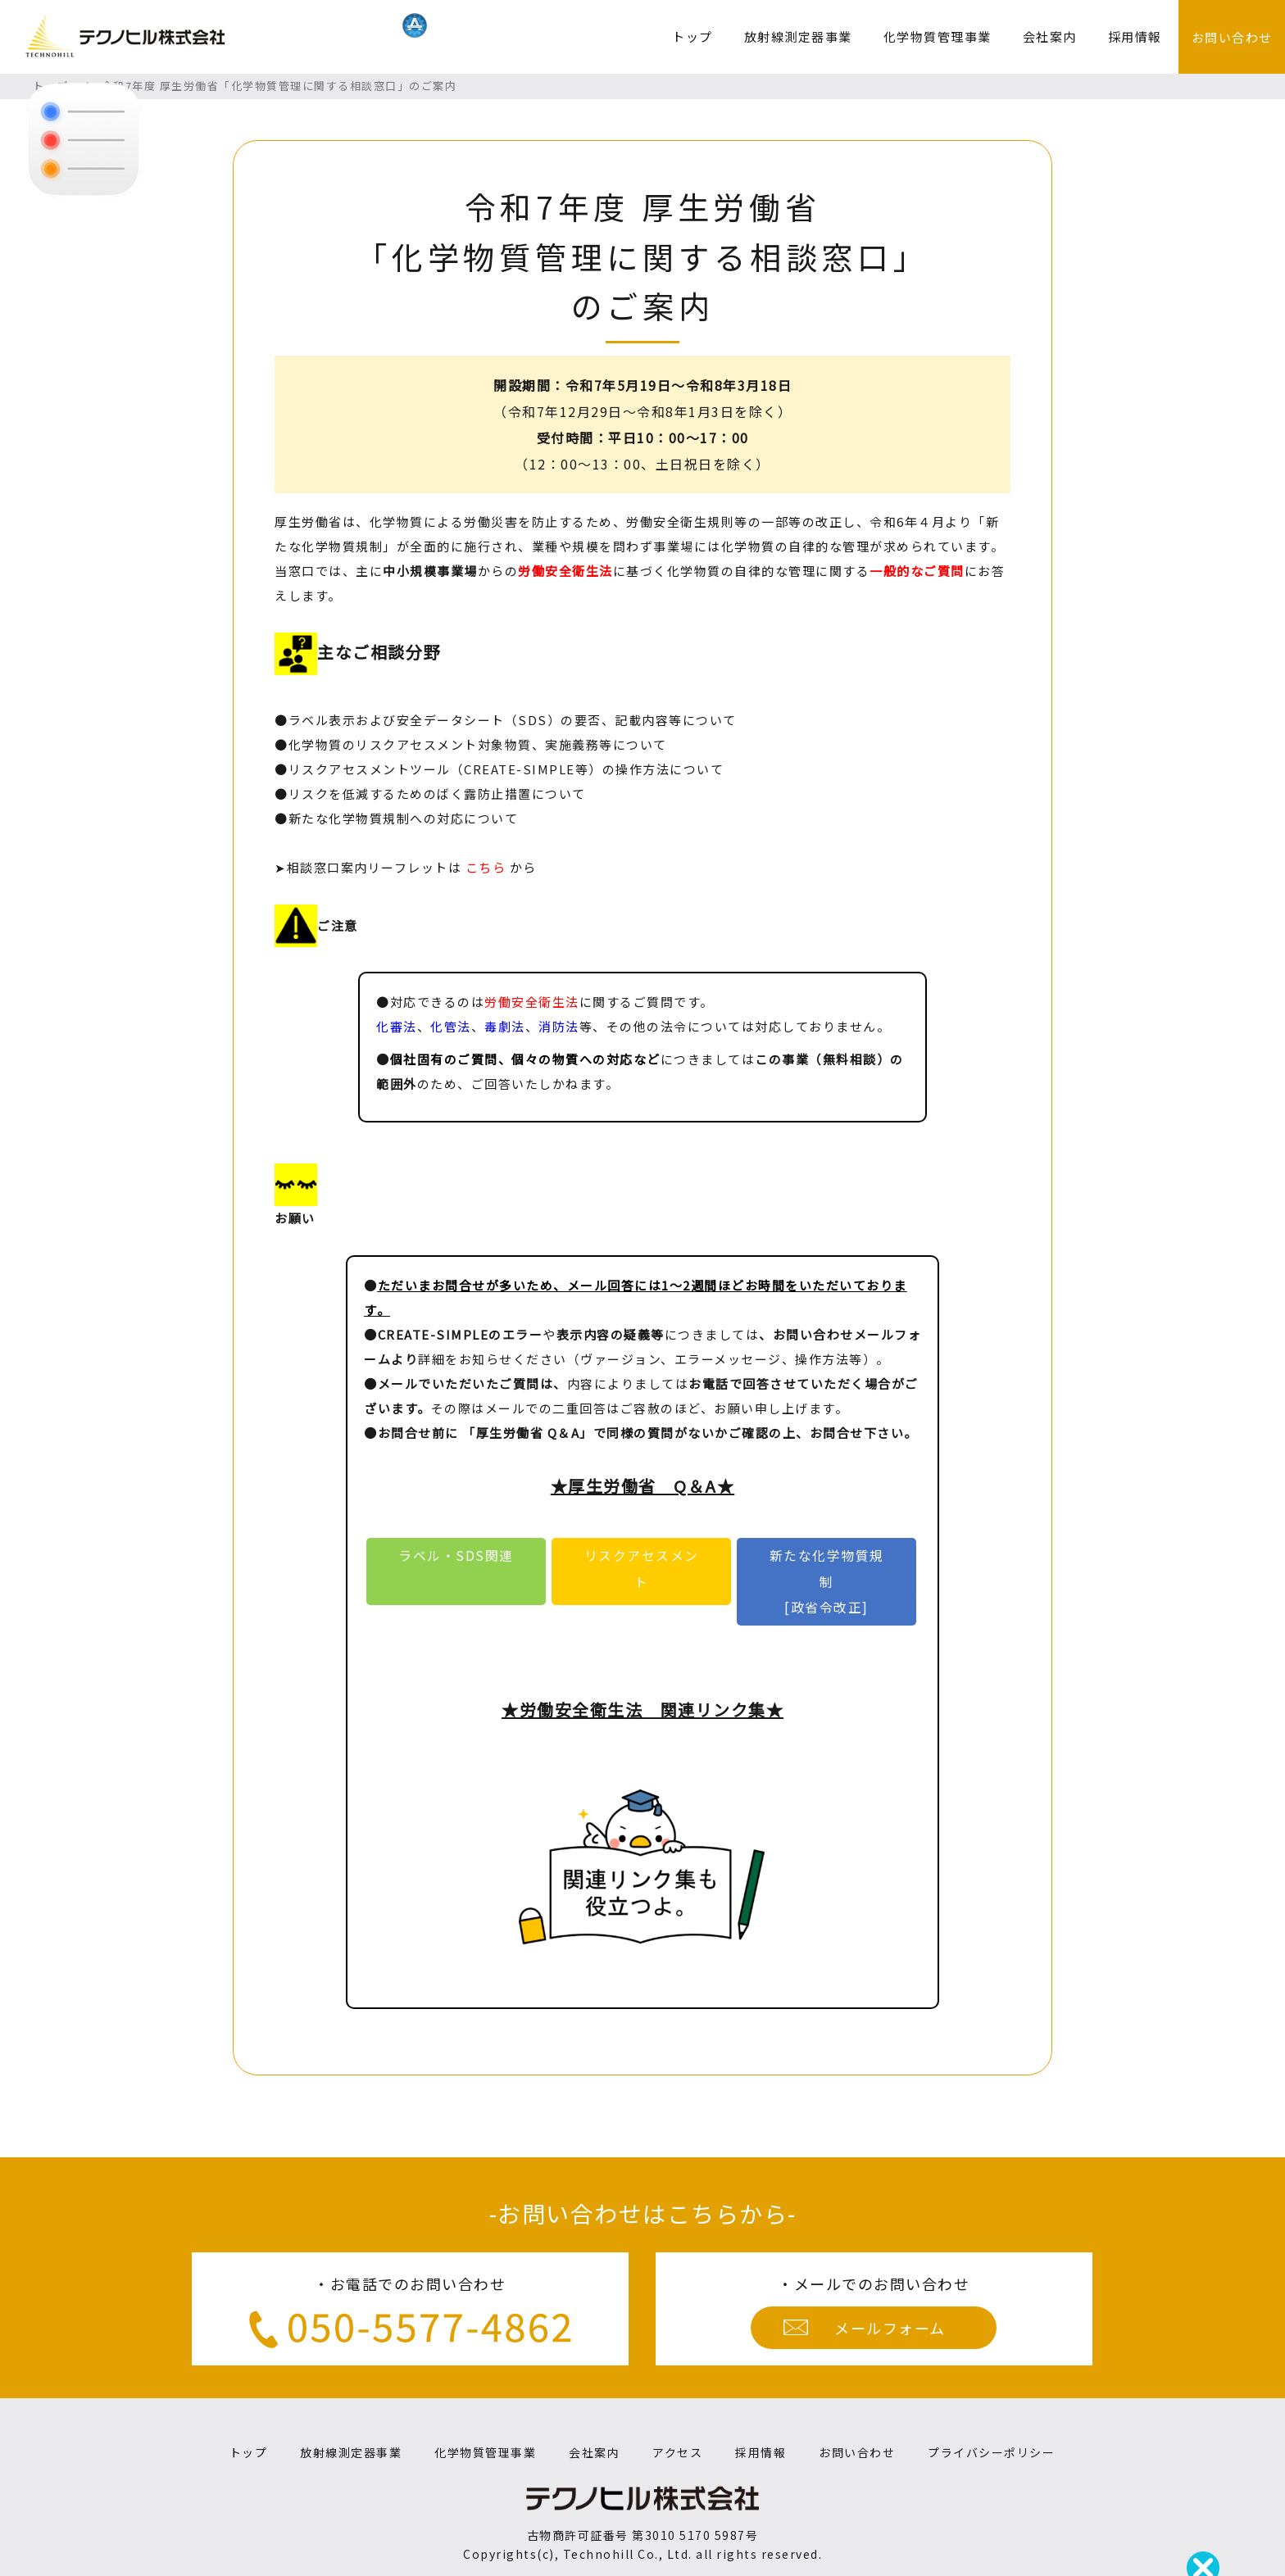 The width and height of the screenshot is (1285, 2576). I want to click on open the reminders app, so click(84, 140).